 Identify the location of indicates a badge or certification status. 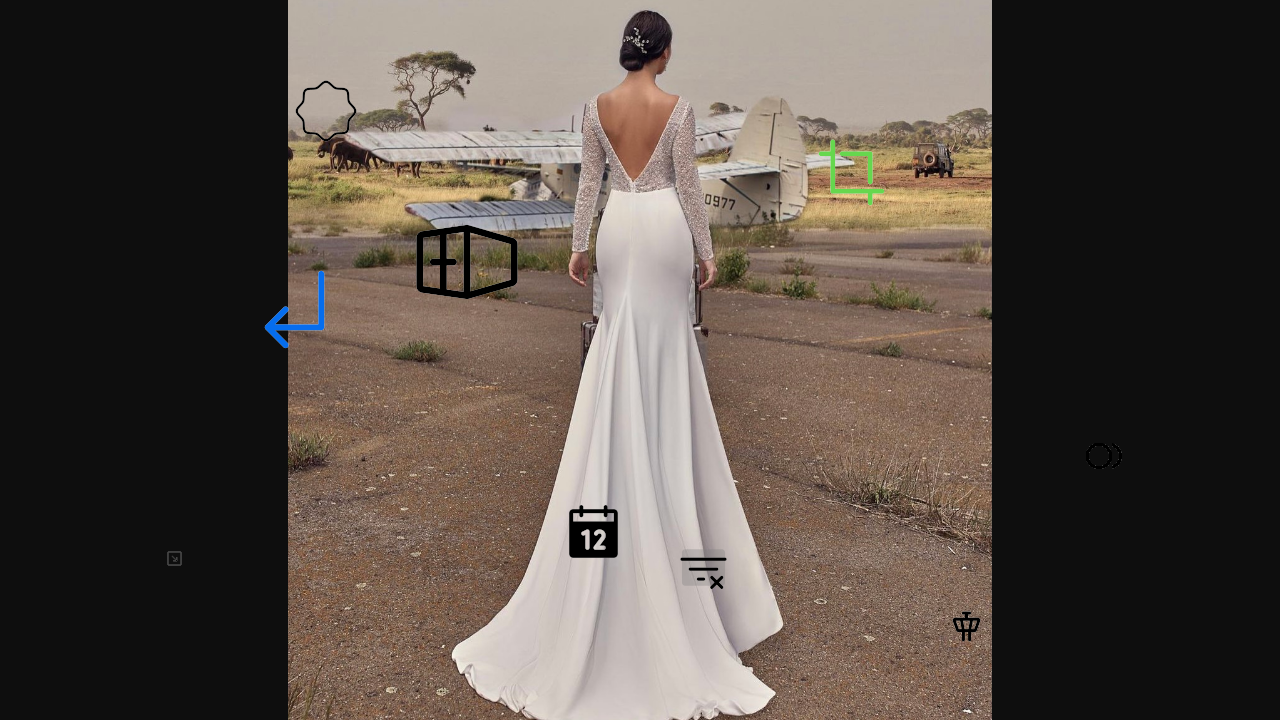
(326, 111).